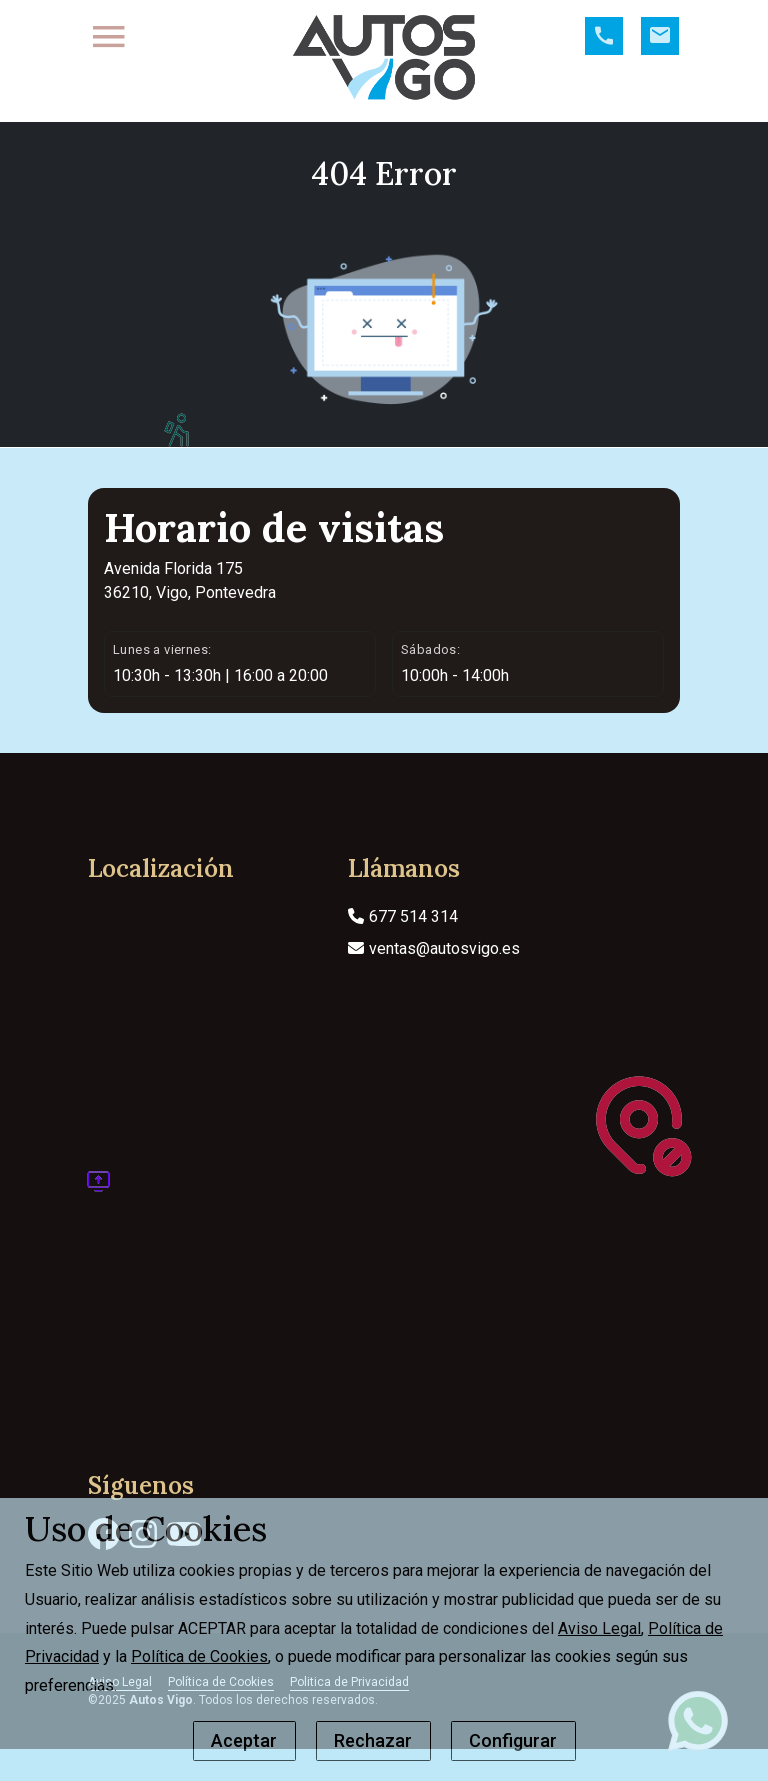 The height and width of the screenshot is (1781, 768). I want to click on access hiking trails or outdoor activities, so click(178, 430).